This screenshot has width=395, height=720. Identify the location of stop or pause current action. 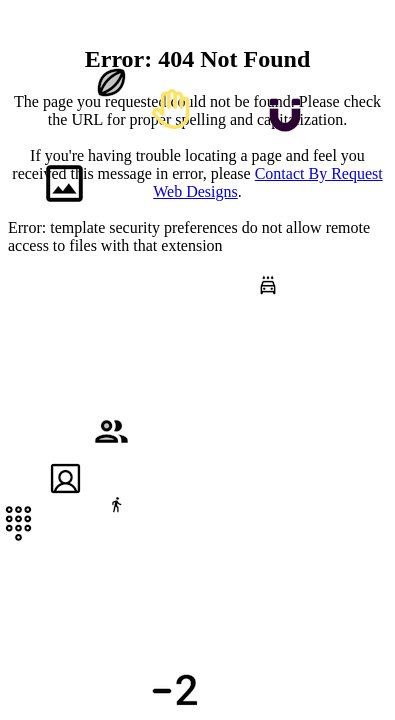
(172, 109).